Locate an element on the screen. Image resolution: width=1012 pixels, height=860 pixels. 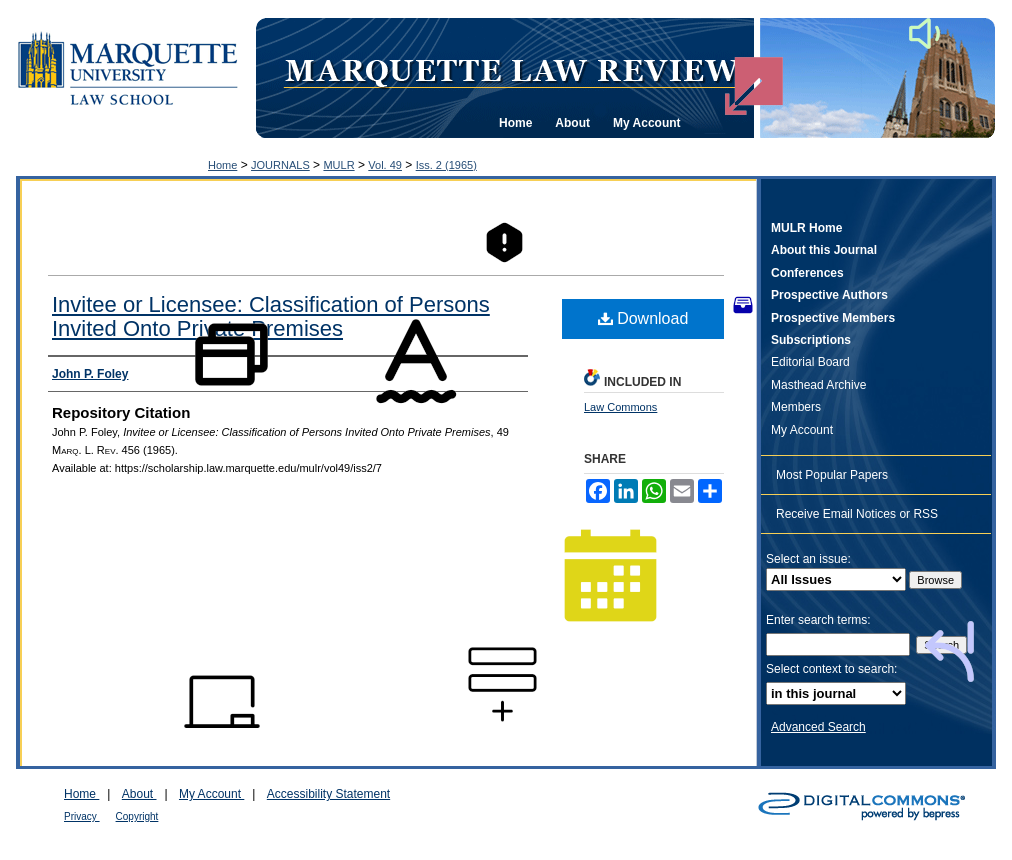
open whiteboard or presentation mode is located at coordinates (222, 703).